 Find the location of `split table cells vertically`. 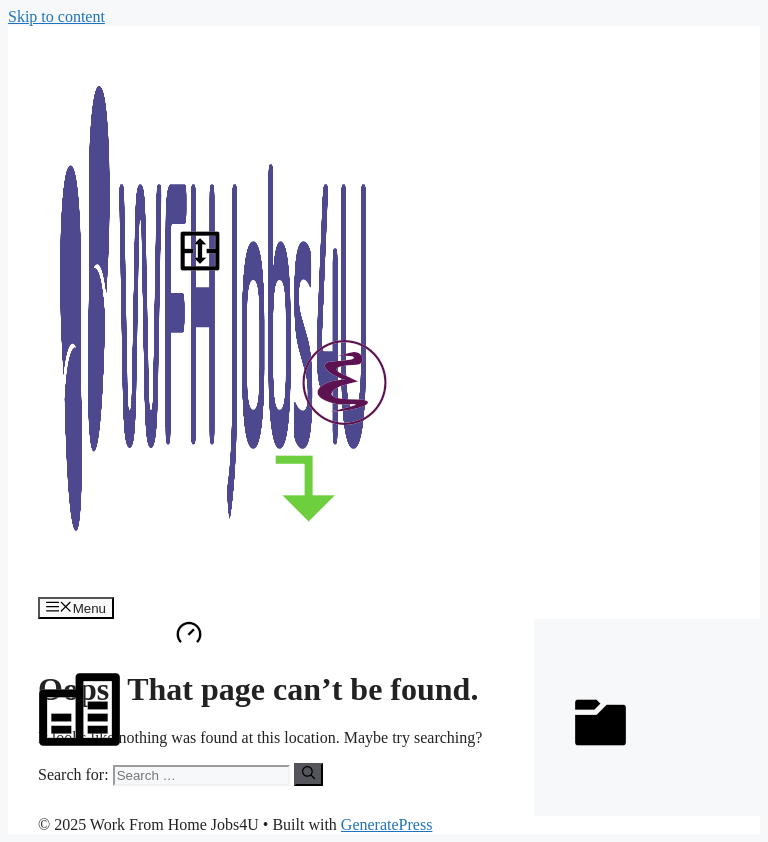

split table cells vertically is located at coordinates (200, 251).